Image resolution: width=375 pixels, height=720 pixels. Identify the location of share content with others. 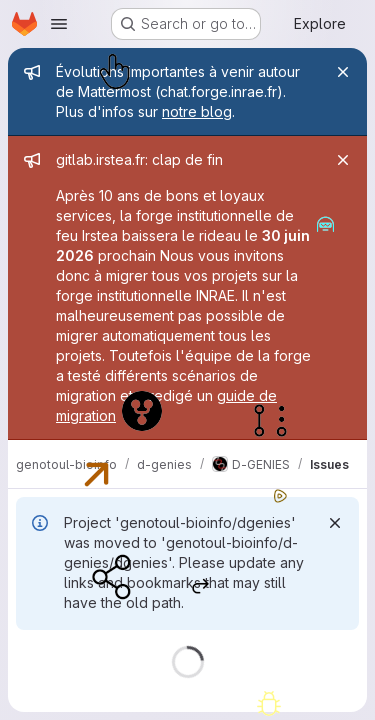
(113, 577).